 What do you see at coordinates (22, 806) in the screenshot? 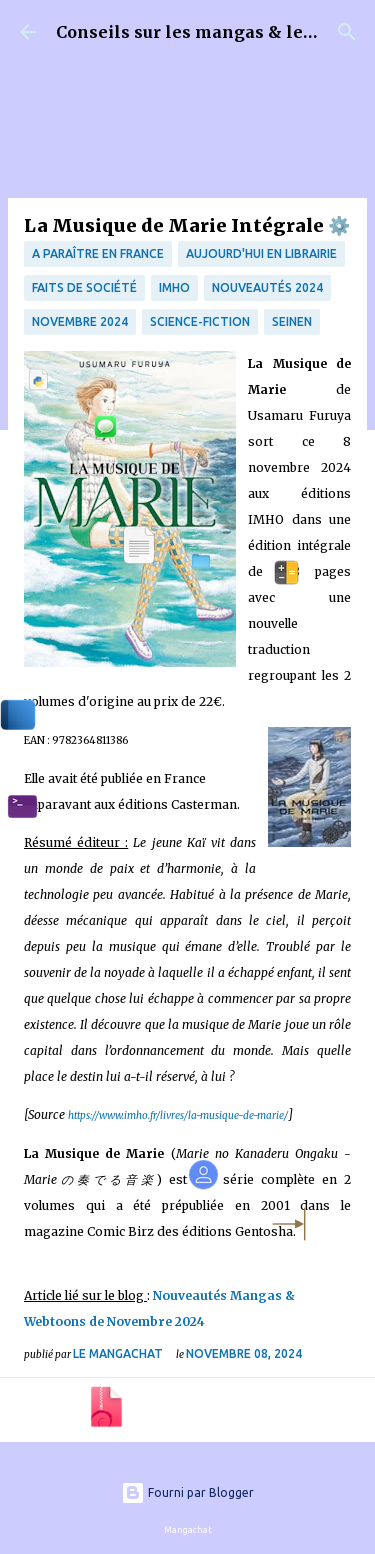
I see `open terminal with root/administrator privileges` at bounding box center [22, 806].